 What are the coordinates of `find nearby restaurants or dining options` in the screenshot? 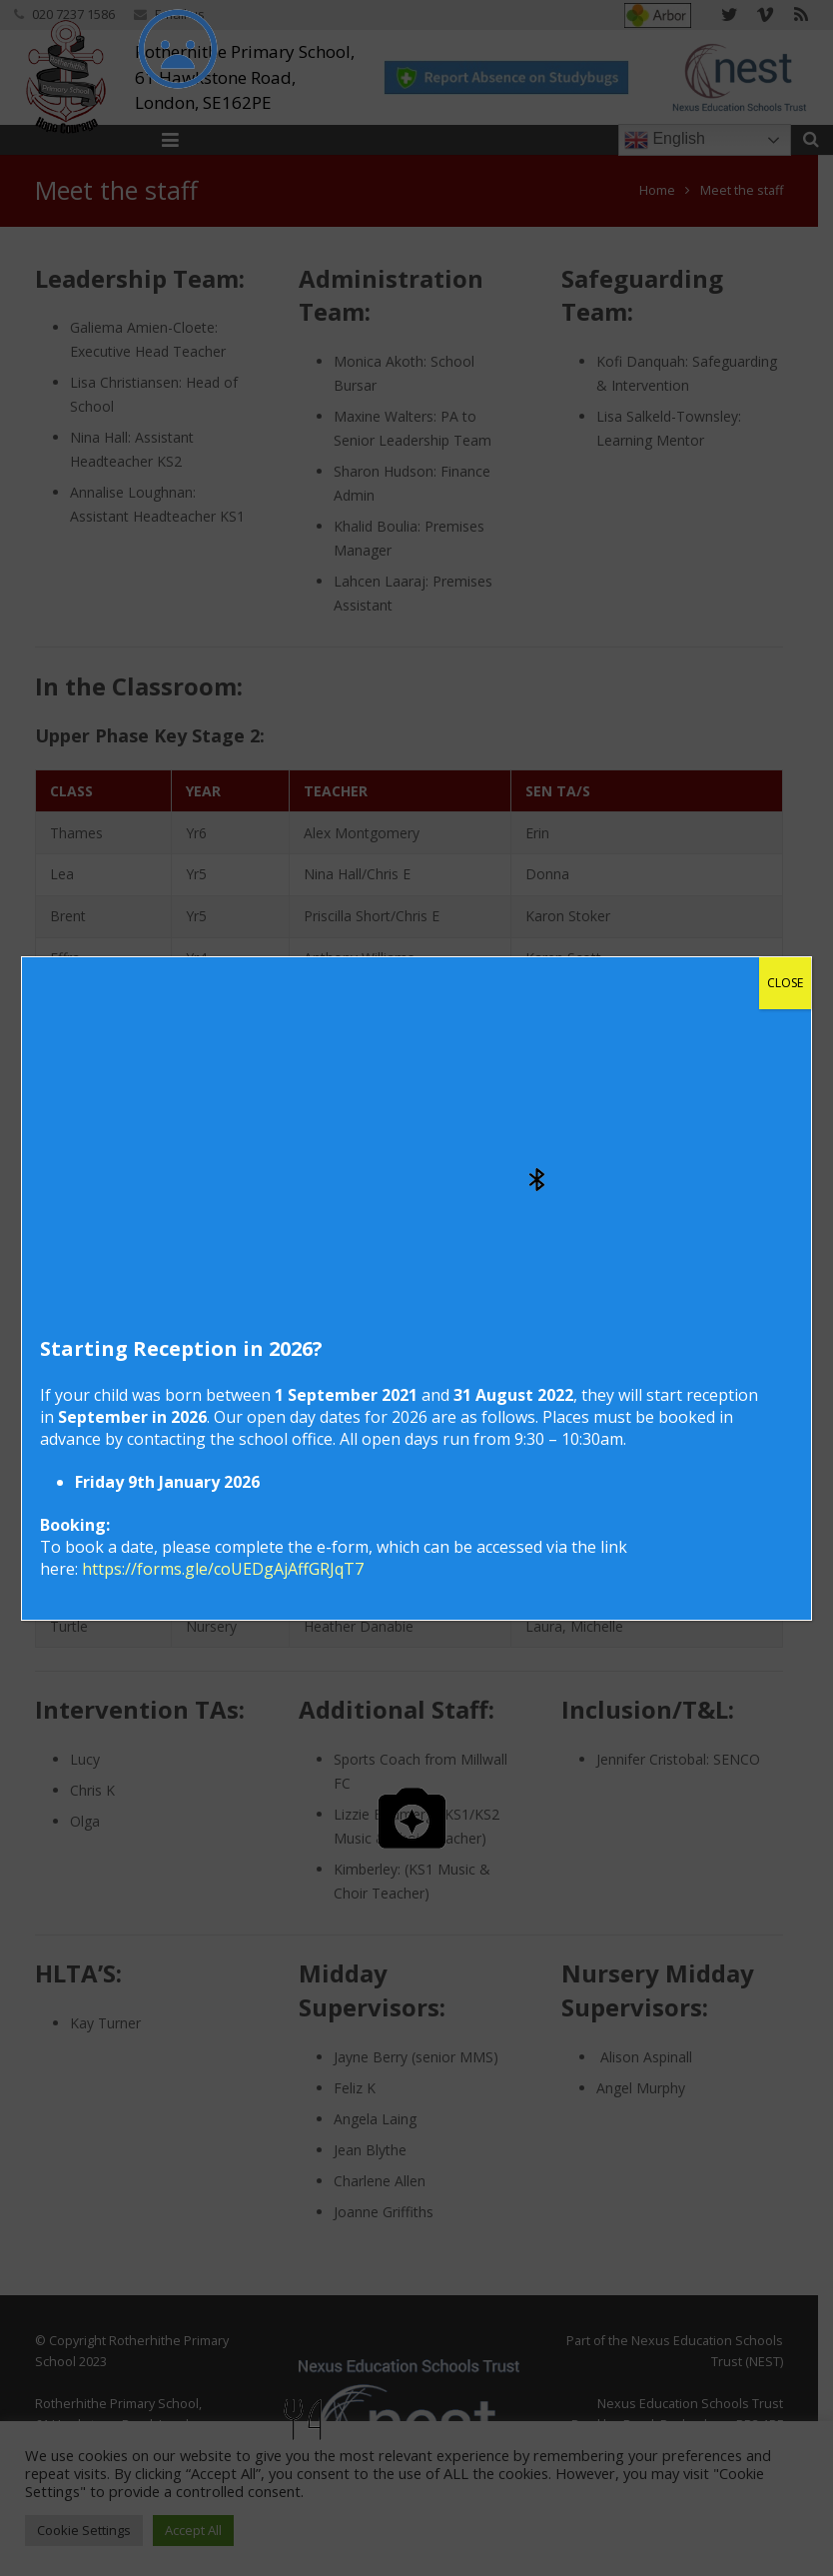 It's located at (304, 2419).